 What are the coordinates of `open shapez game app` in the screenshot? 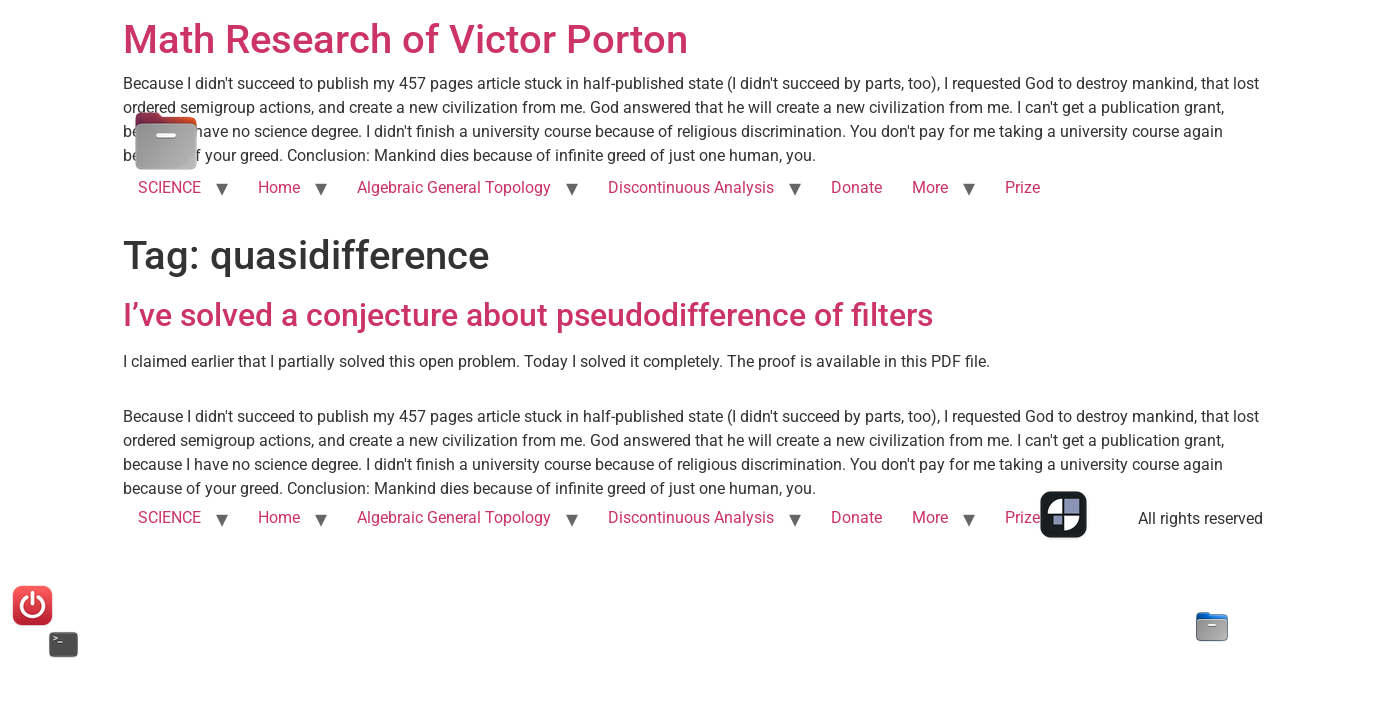 It's located at (1063, 514).